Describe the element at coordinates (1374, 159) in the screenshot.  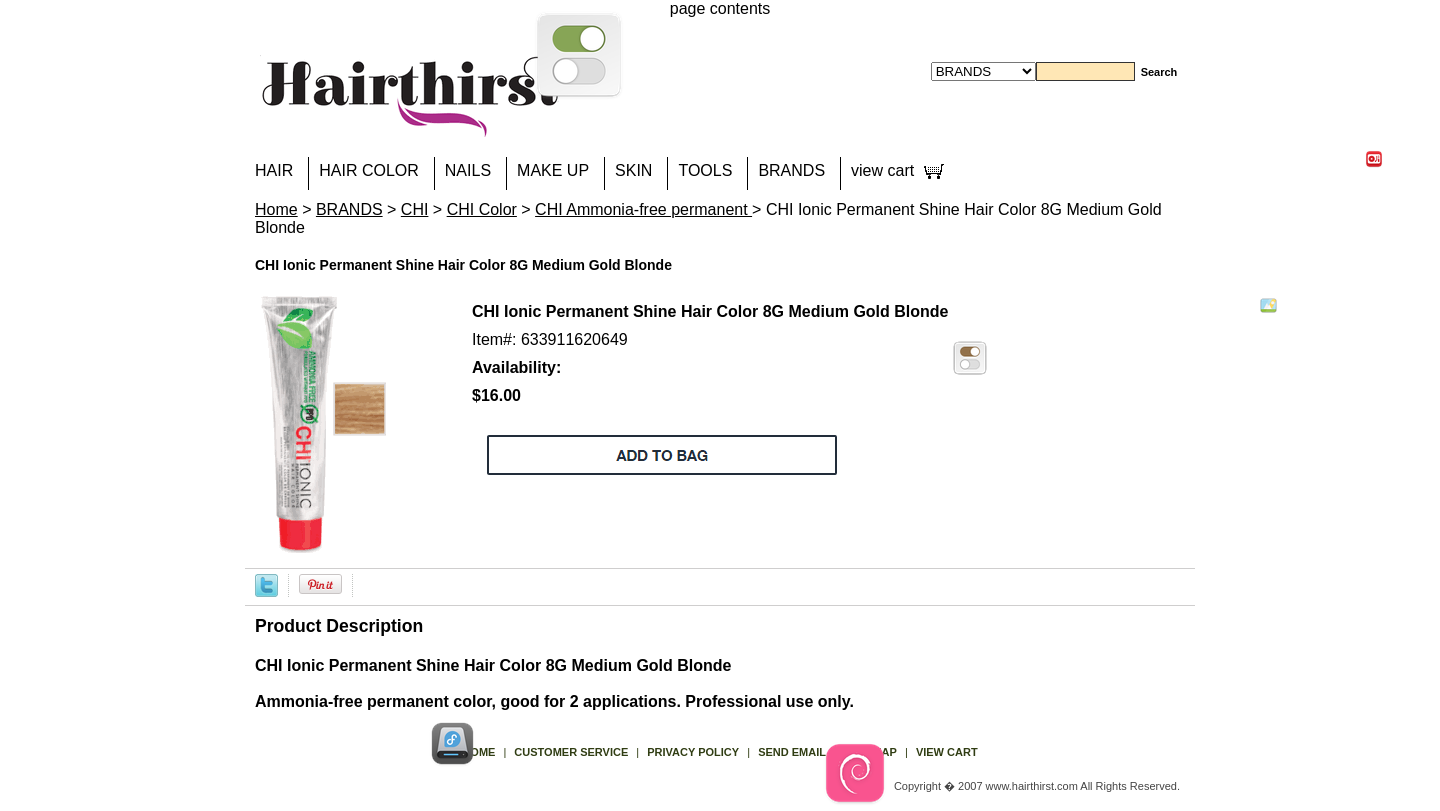
I see `open monophony music player app` at that location.